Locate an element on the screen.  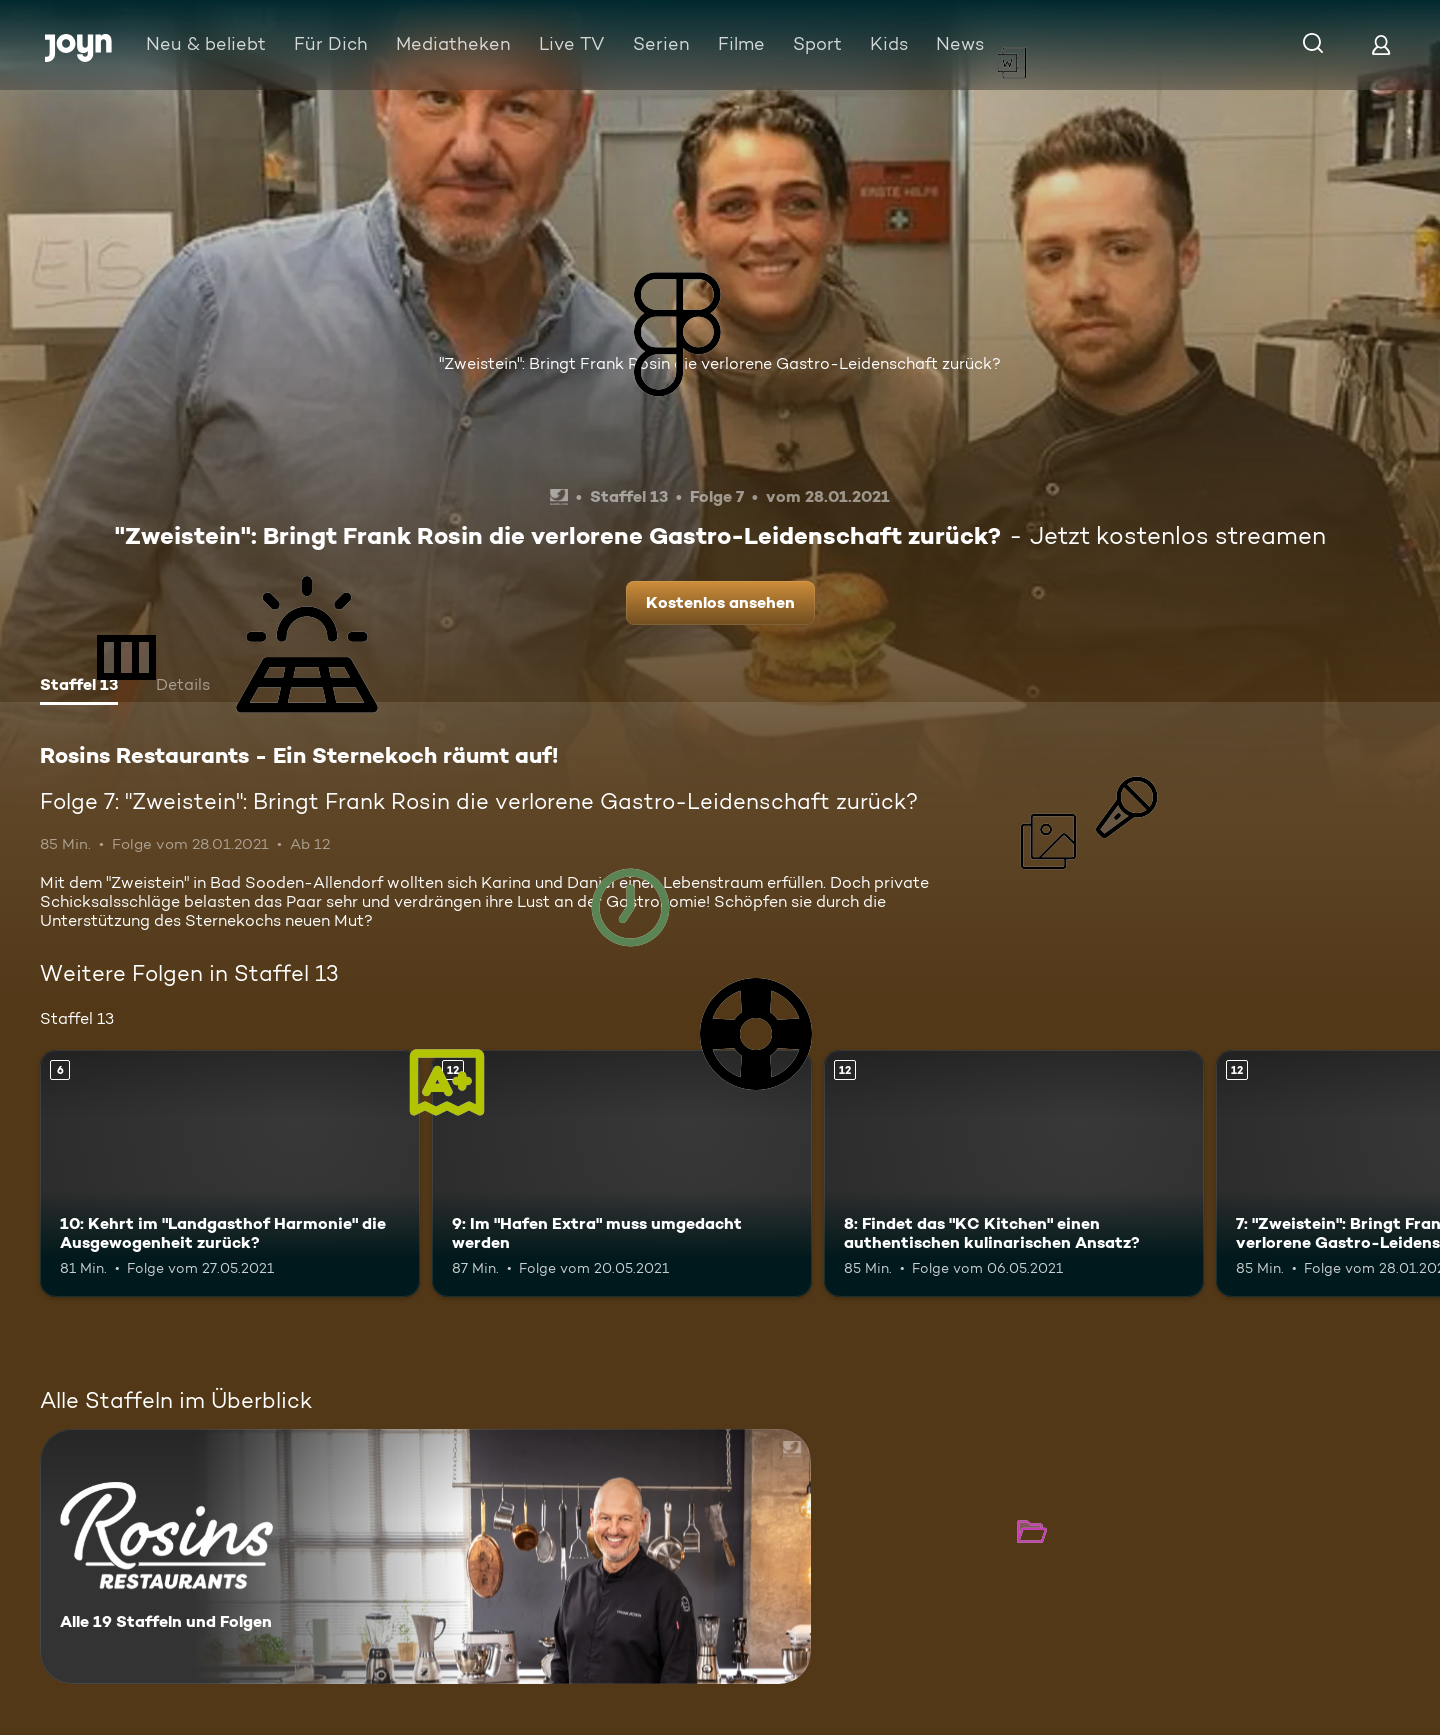
access help or support center is located at coordinates (756, 1034).